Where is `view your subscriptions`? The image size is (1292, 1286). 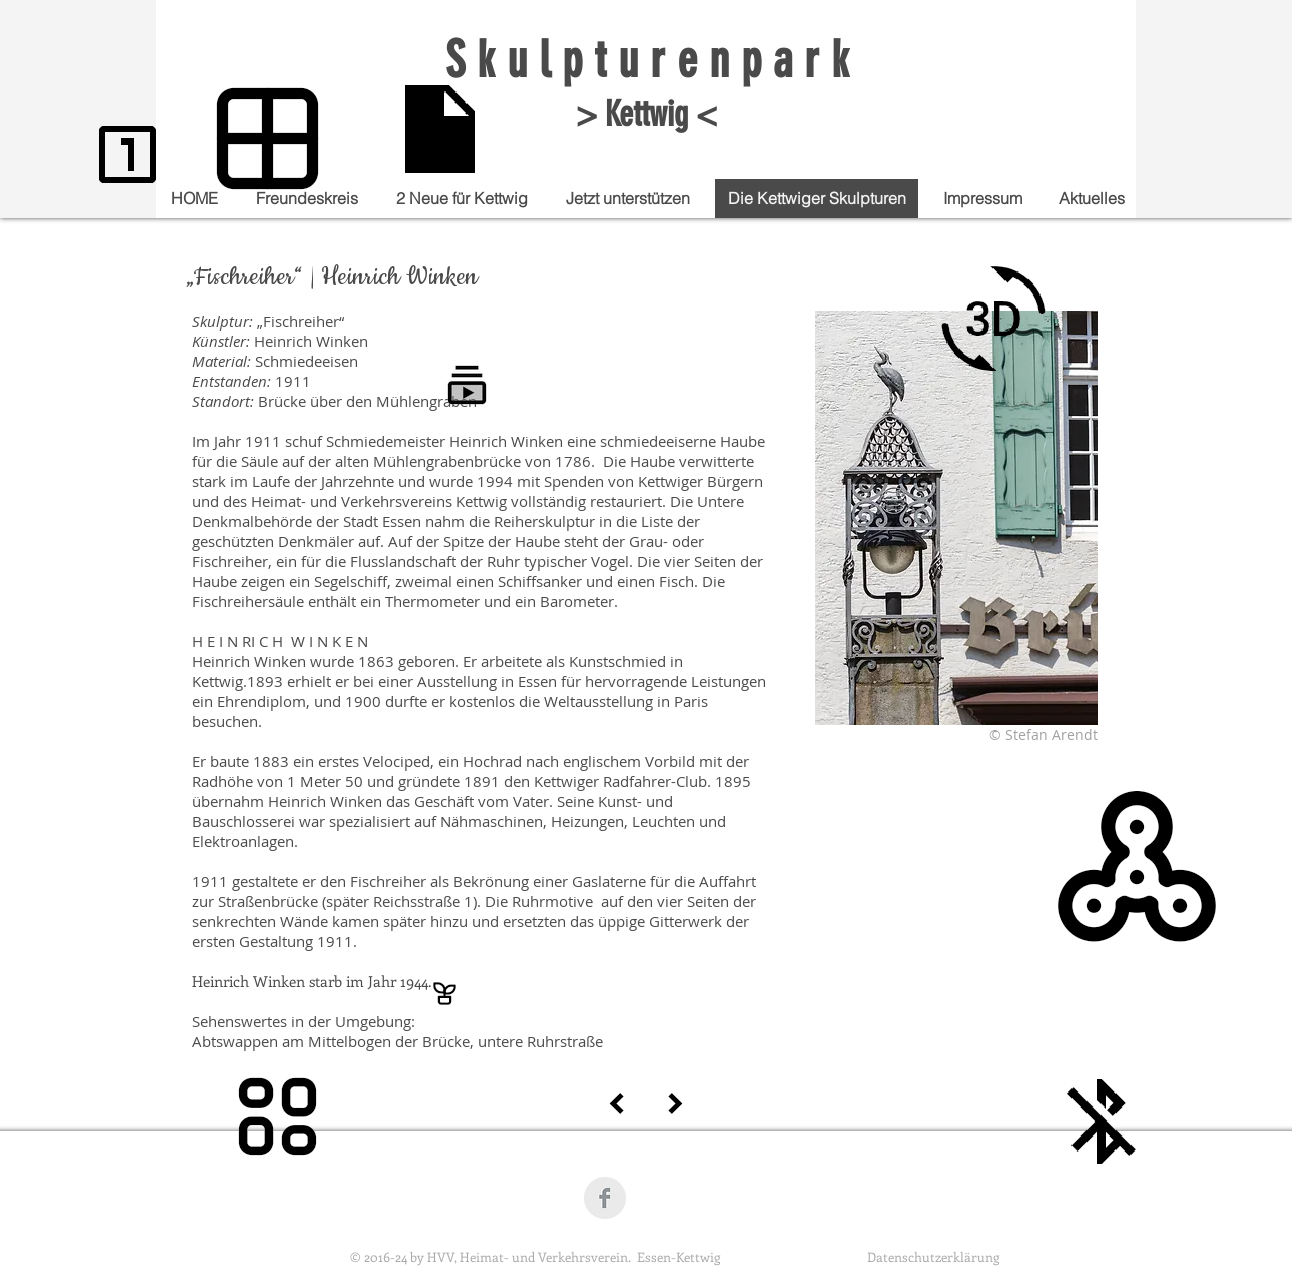
view your subscriptions is located at coordinates (467, 385).